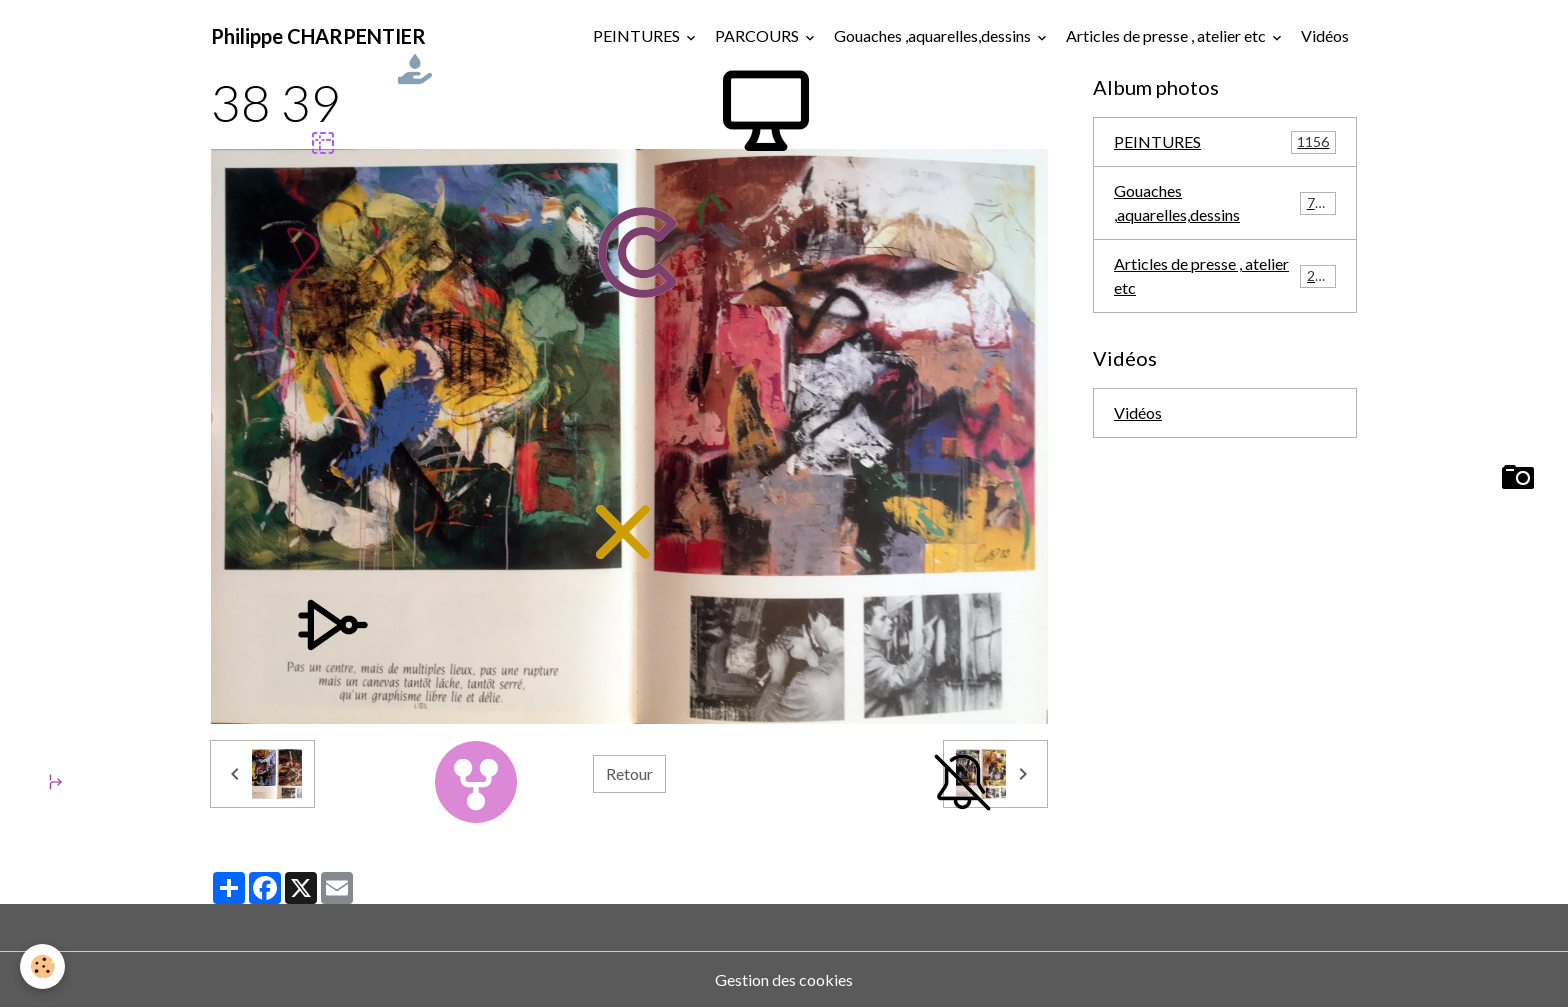 The width and height of the screenshot is (1568, 1008). Describe the element at coordinates (333, 625) in the screenshot. I see `represents a logic NOT gate in circuit design` at that location.